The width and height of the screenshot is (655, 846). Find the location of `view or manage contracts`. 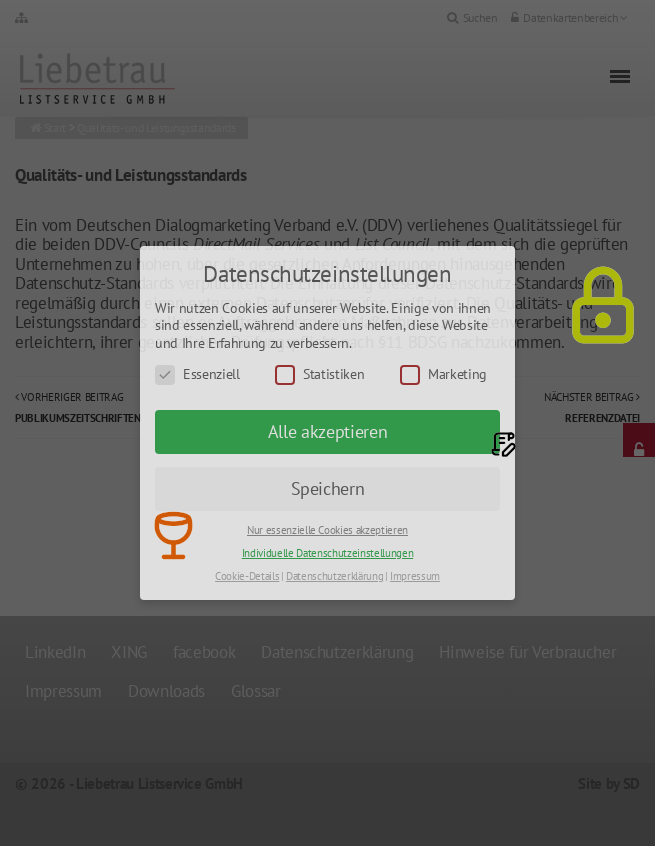

view or manage contracts is located at coordinates (503, 444).